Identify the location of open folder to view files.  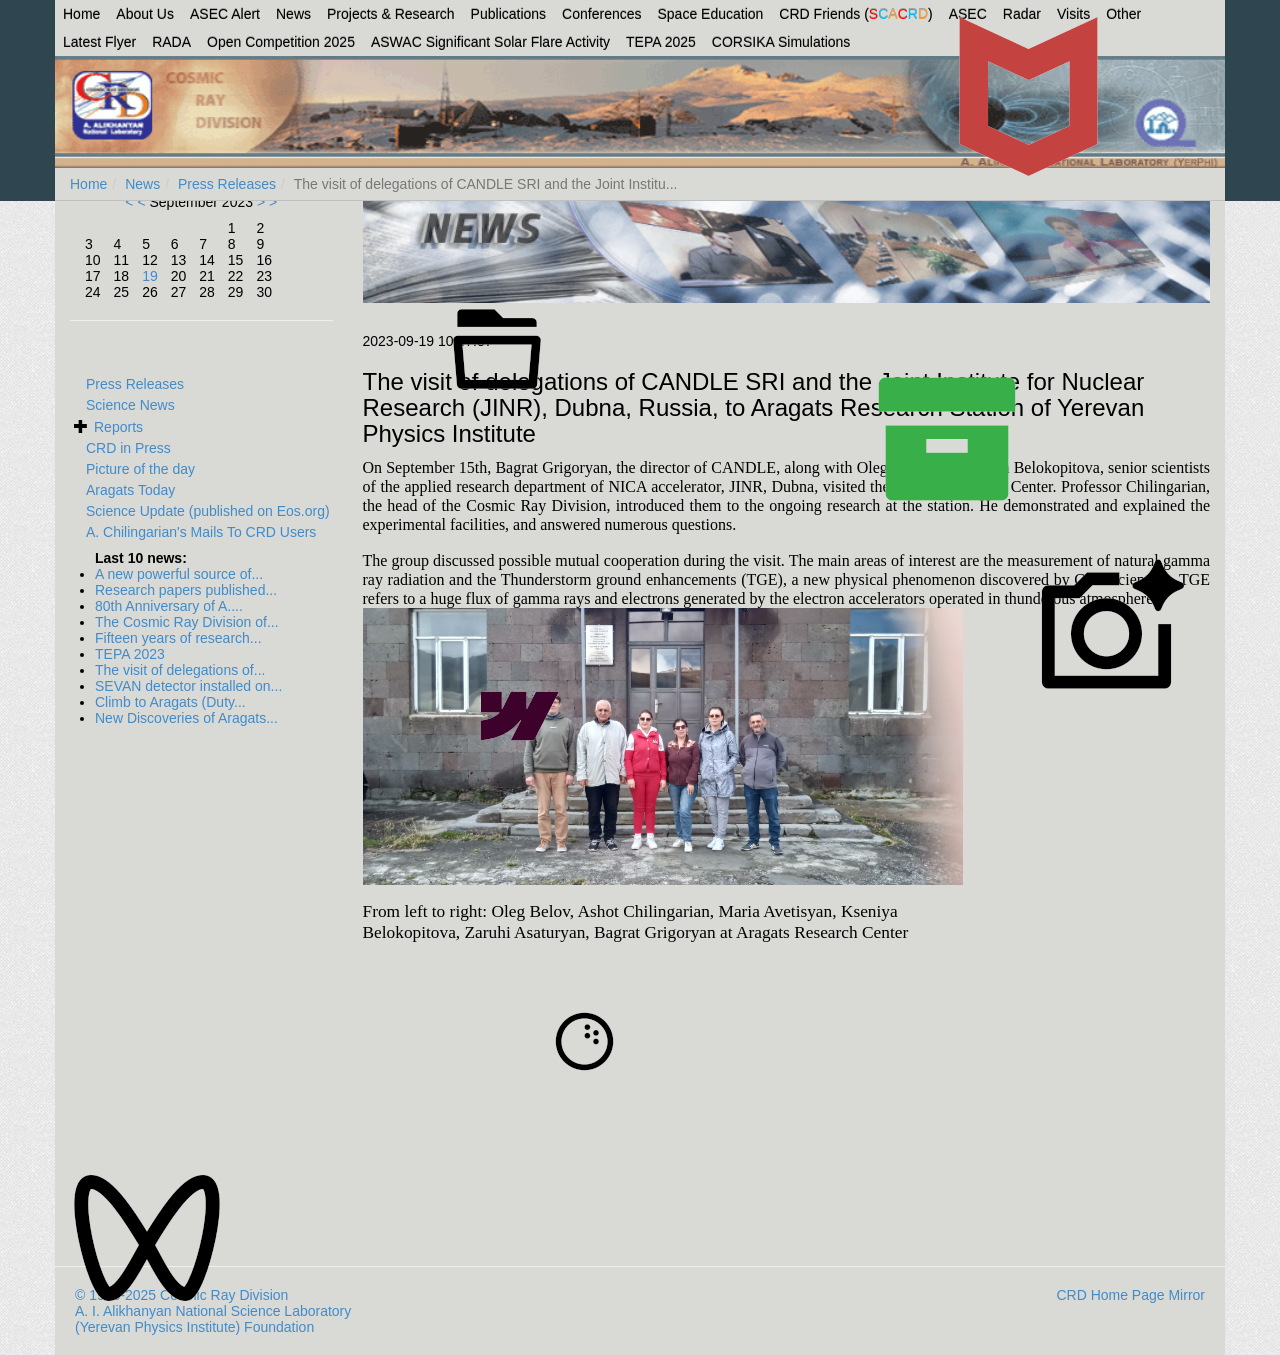
(497, 349).